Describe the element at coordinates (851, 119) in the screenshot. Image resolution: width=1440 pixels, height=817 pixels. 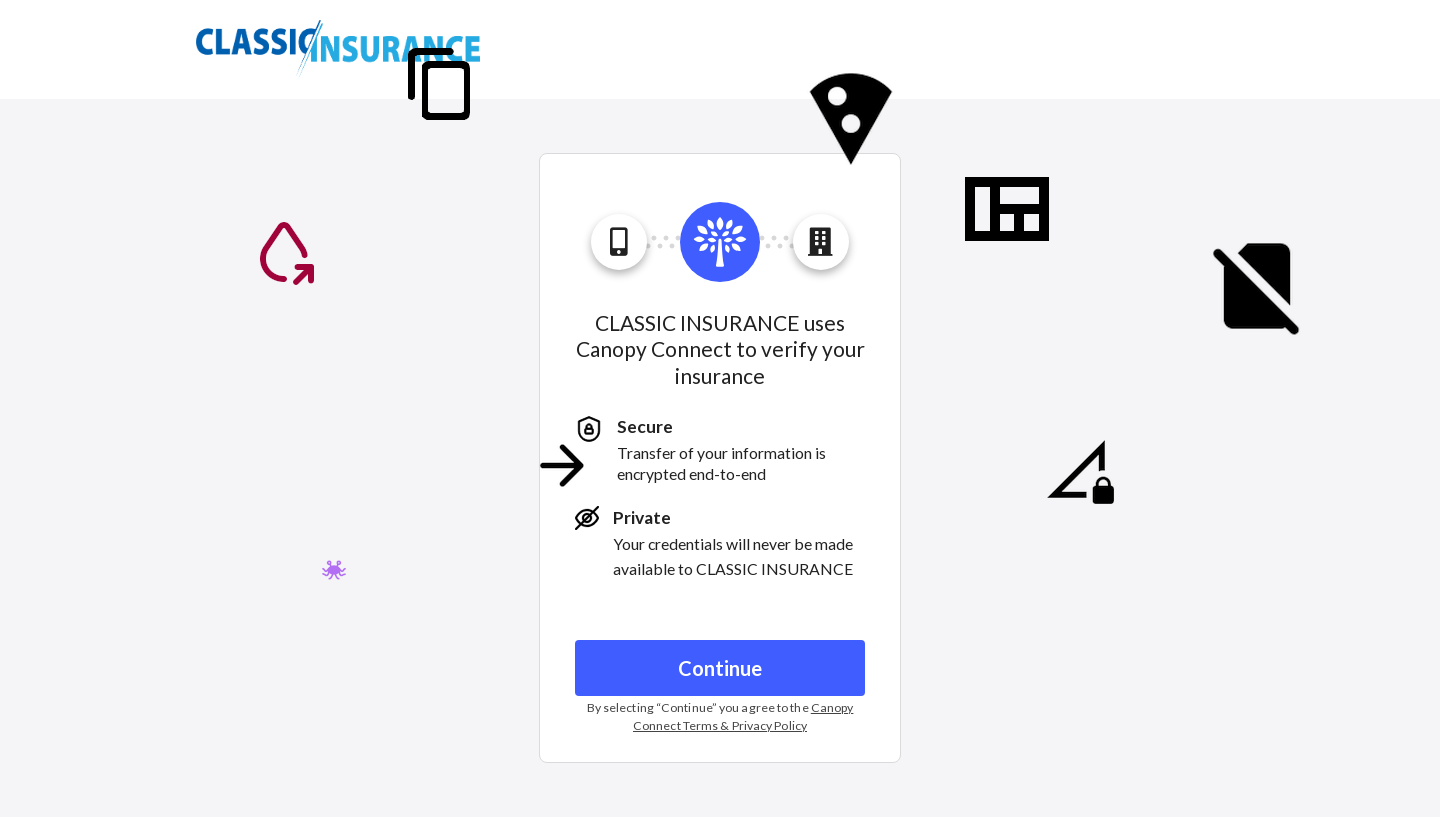
I see `find nearby pizza restaurants` at that location.